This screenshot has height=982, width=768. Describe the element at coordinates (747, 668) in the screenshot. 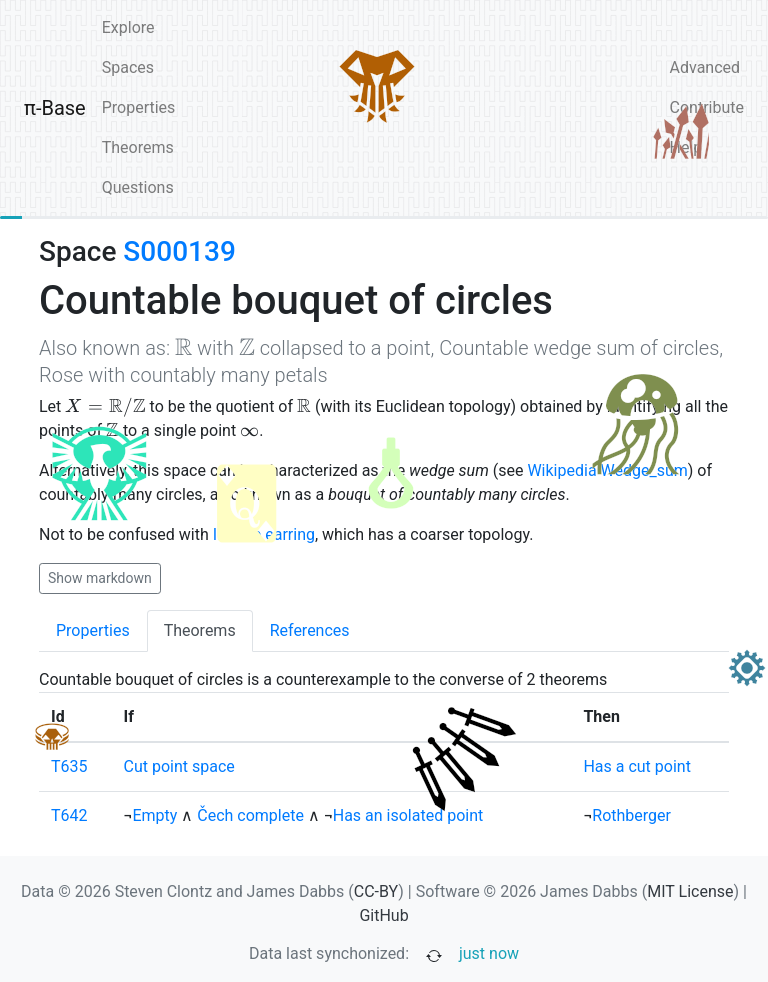

I see `access game settings or configuration options` at that location.